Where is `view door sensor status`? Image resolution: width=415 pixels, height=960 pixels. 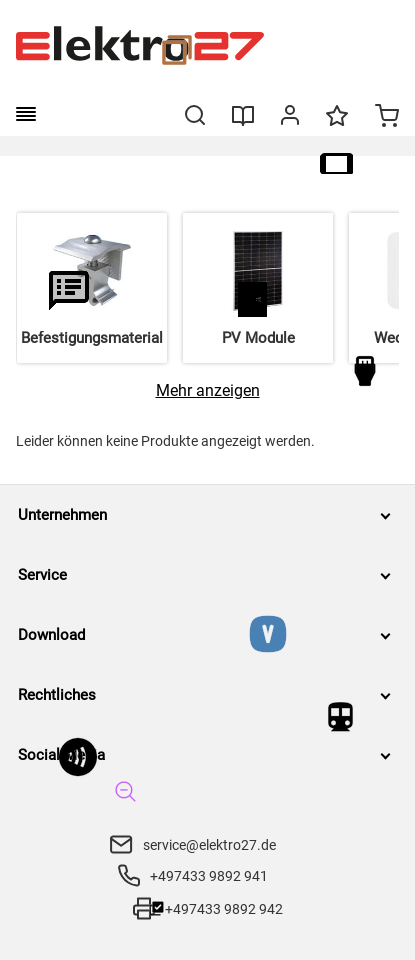
view door sensor status is located at coordinates (252, 299).